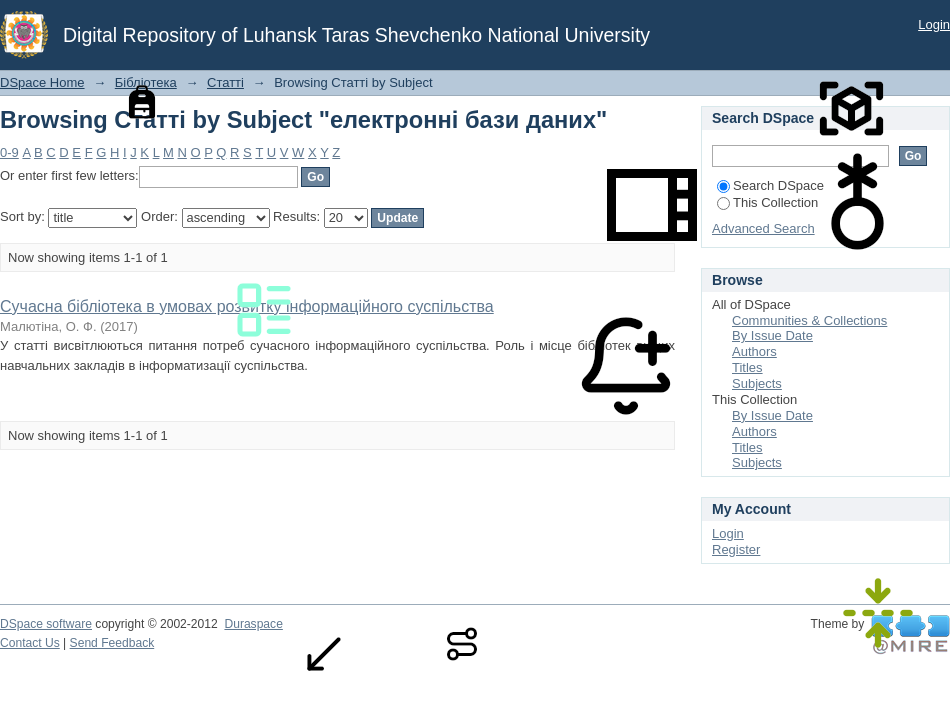 The image size is (950, 720). Describe the element at coordinates (462, 644) in the screenshot. I see `view directions or navigation route` at that location.